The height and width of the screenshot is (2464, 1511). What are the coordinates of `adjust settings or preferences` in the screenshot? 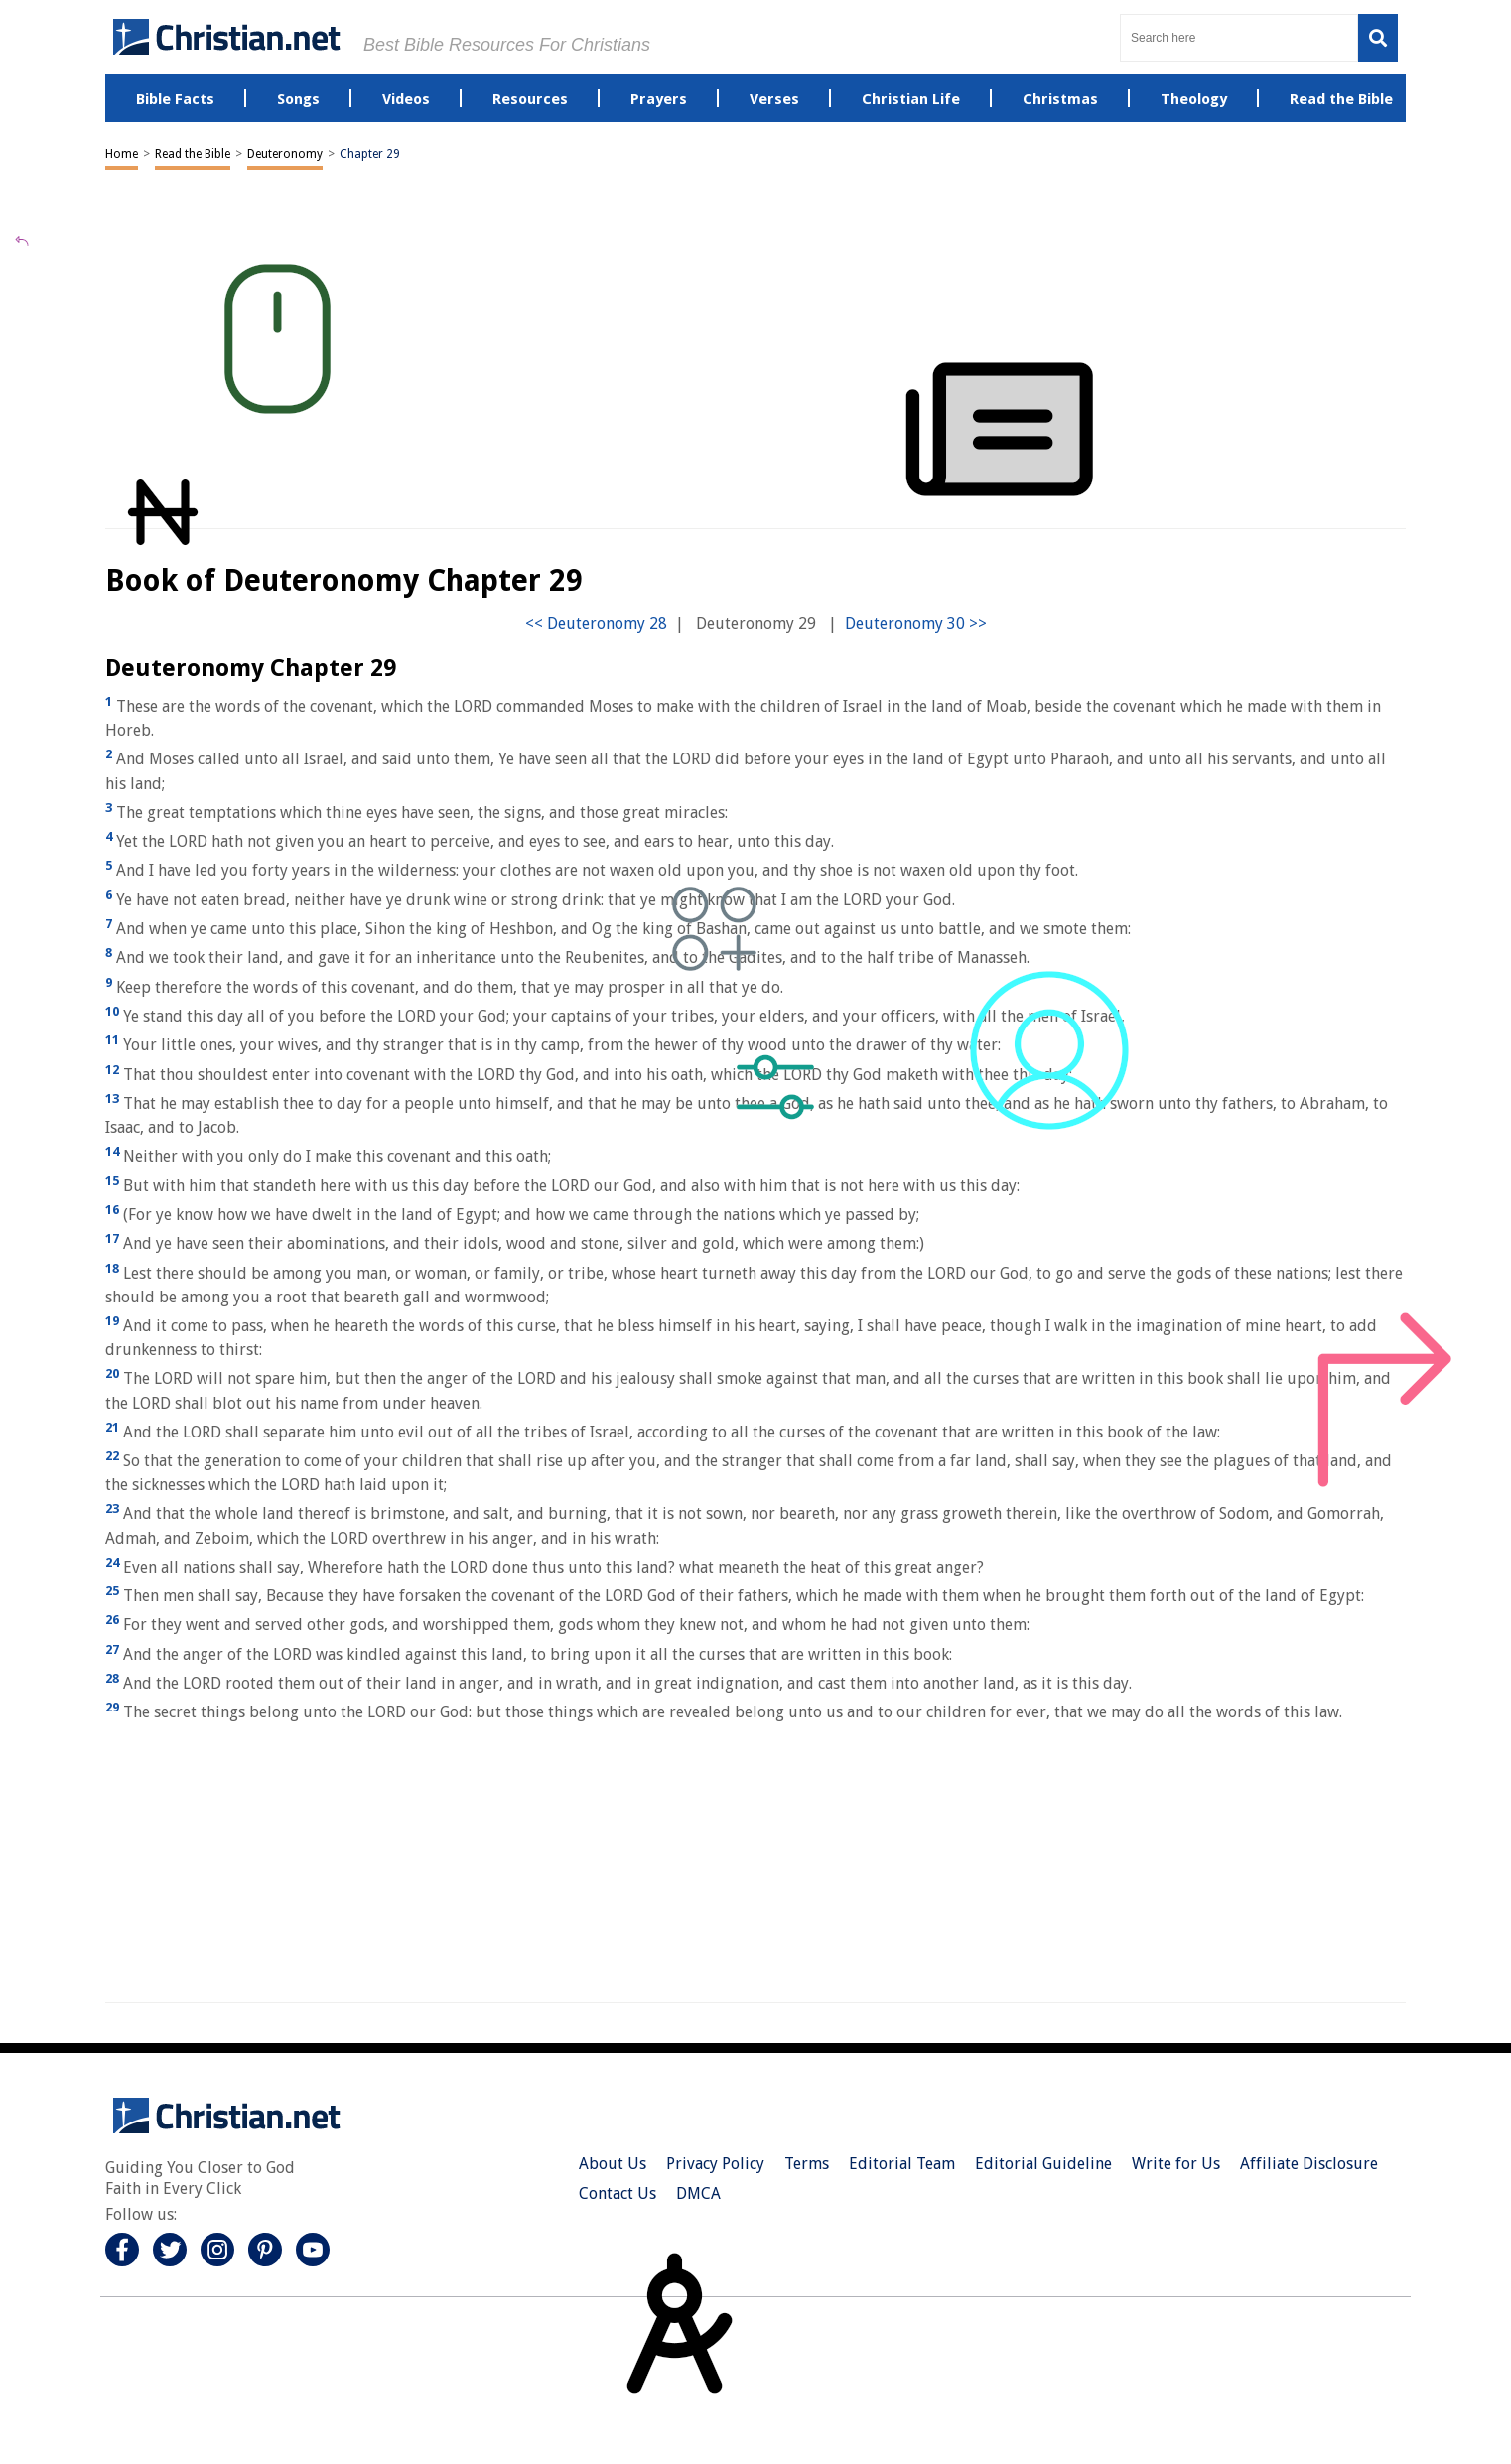 It's located at (775, 1087).